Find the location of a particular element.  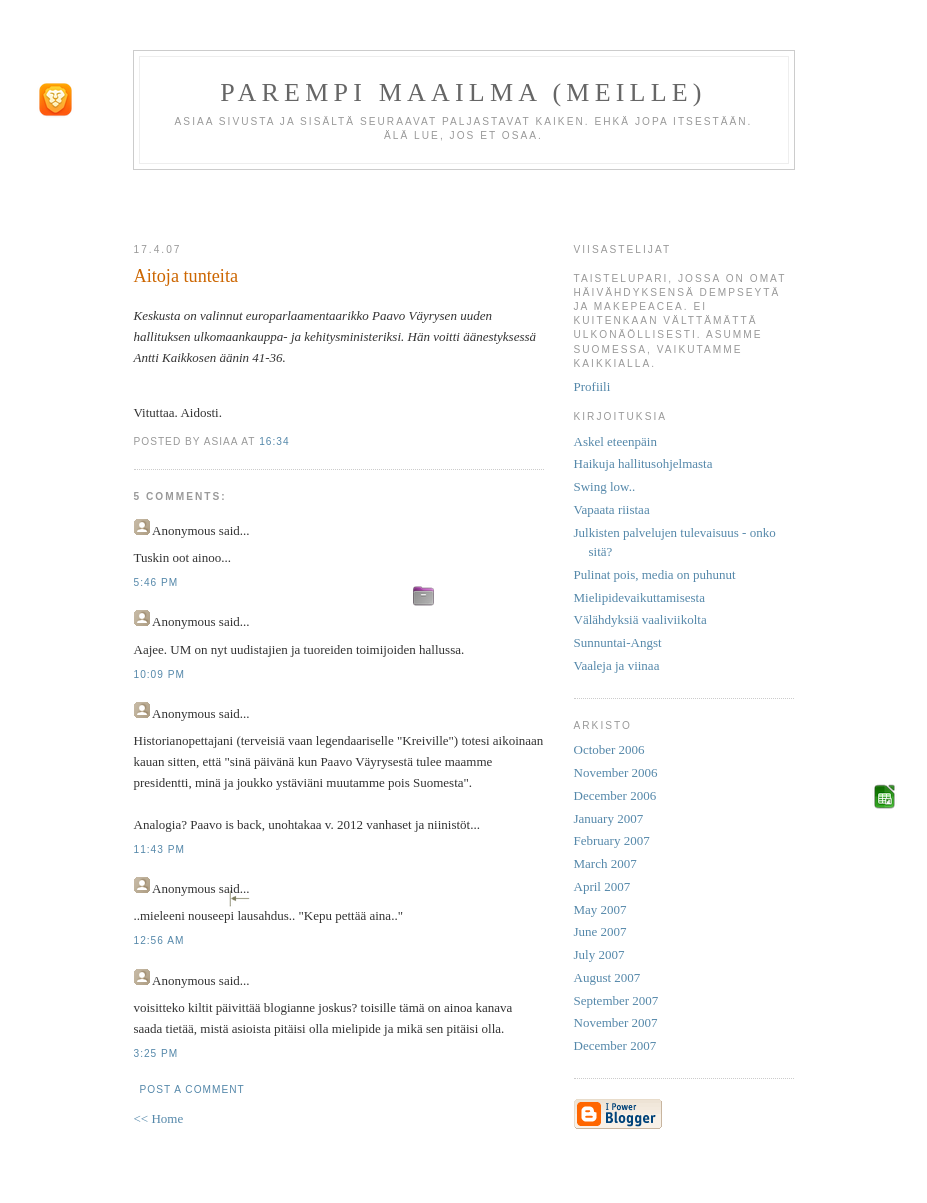

open the file manager is located at coordinates (423, 595).